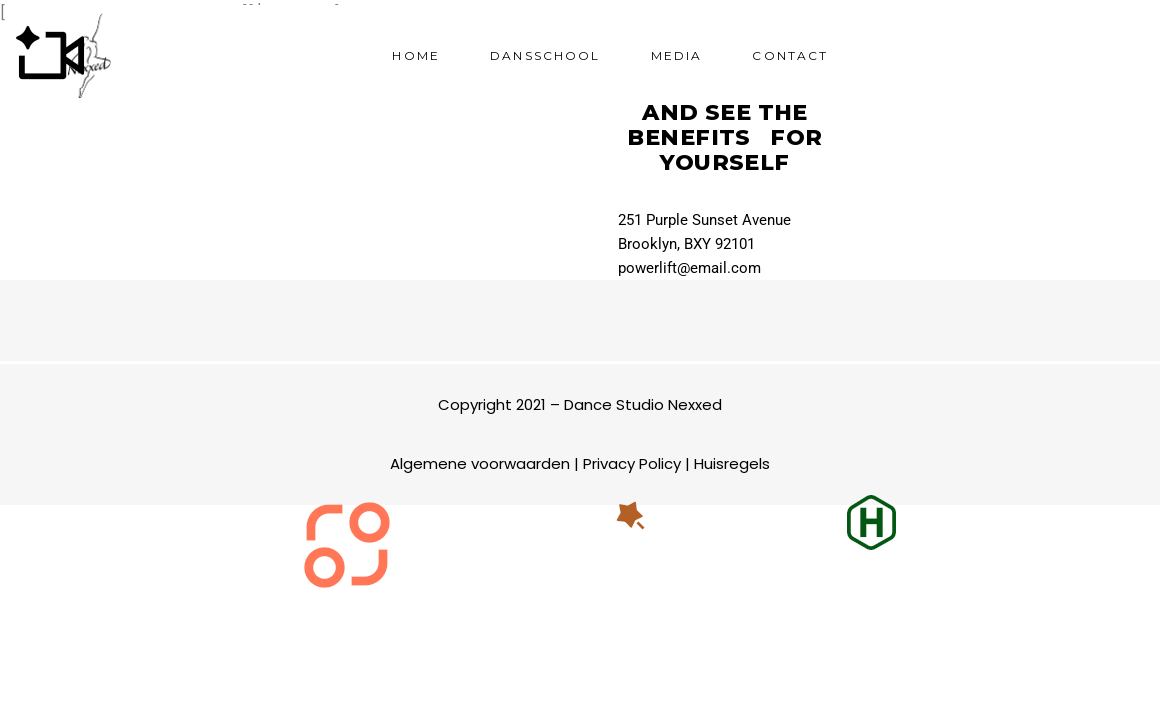 Image resolution: width=1160 pixels, height=720 pixels. I want to click on exchange or convert currency, so click(347, 545).